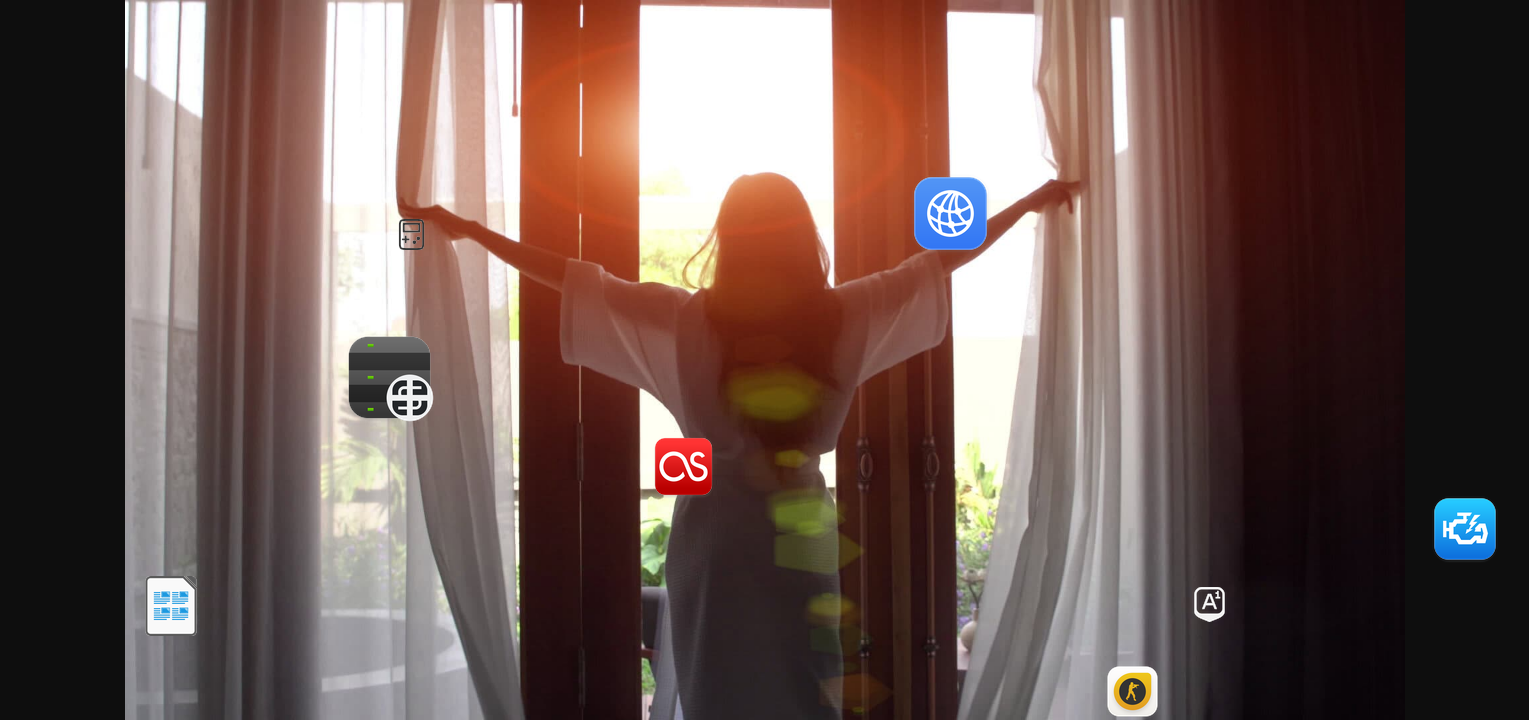 This screenshot has height=720, width=1529. Describe the element at coordinates (412, 234) in the screenshot. I see `open the games app` at that location.